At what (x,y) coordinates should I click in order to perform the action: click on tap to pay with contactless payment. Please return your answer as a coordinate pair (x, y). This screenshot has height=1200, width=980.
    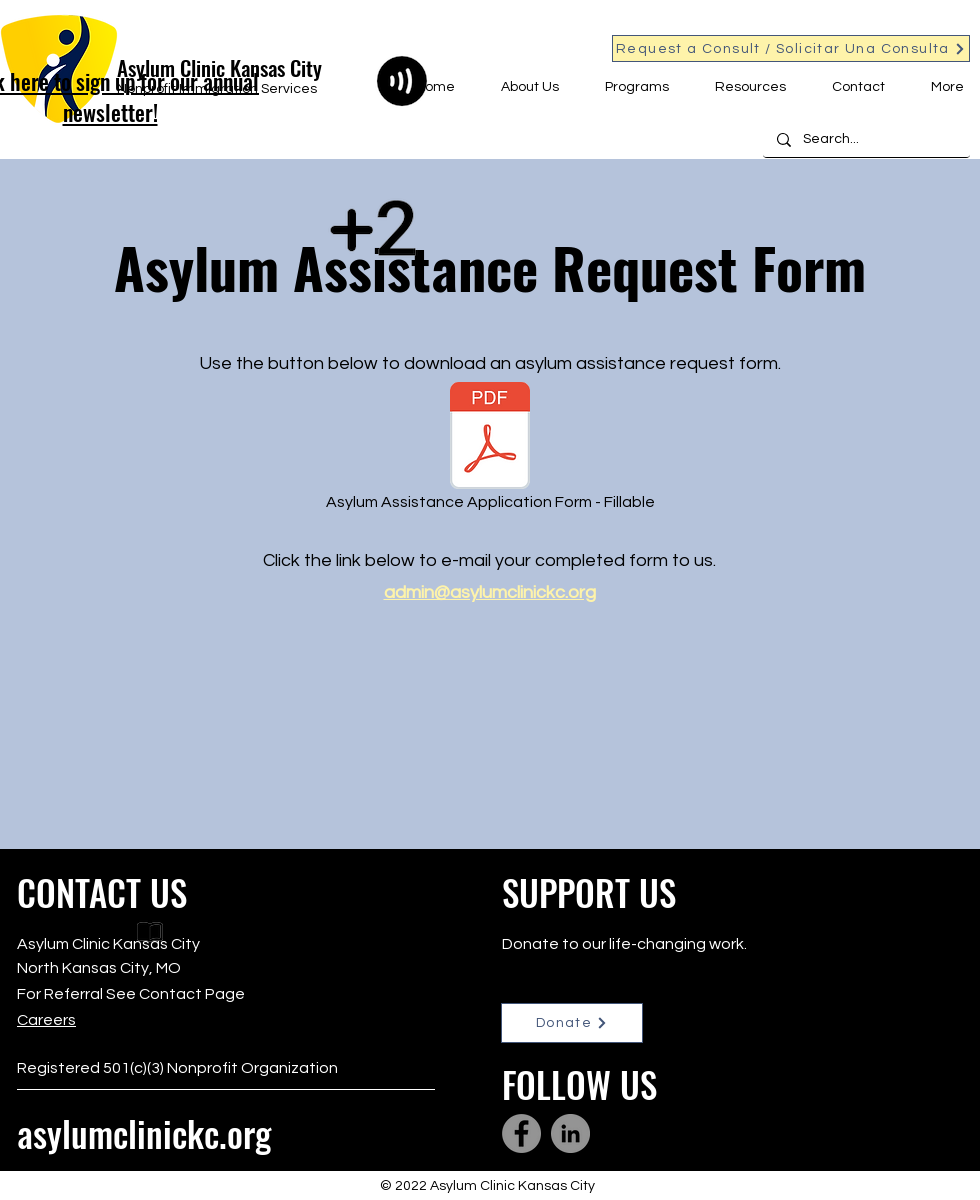
    Looking at the image, I should click on (402, 81).